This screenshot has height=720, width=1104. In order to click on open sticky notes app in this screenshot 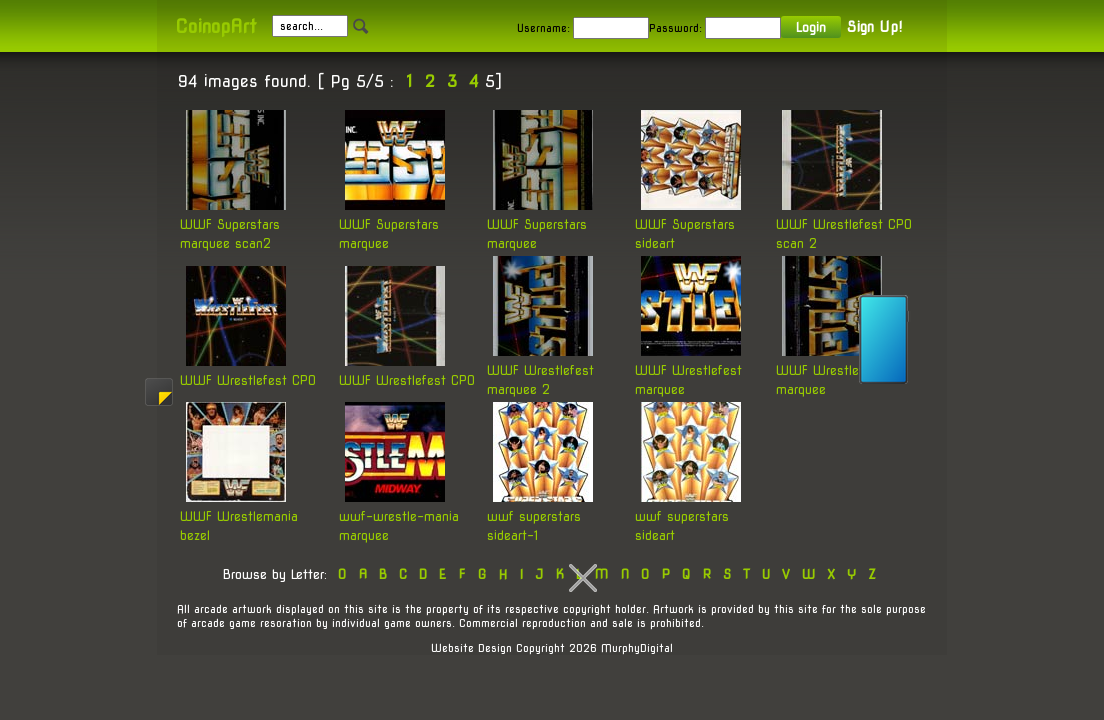, I will do `click(159, 392)`.